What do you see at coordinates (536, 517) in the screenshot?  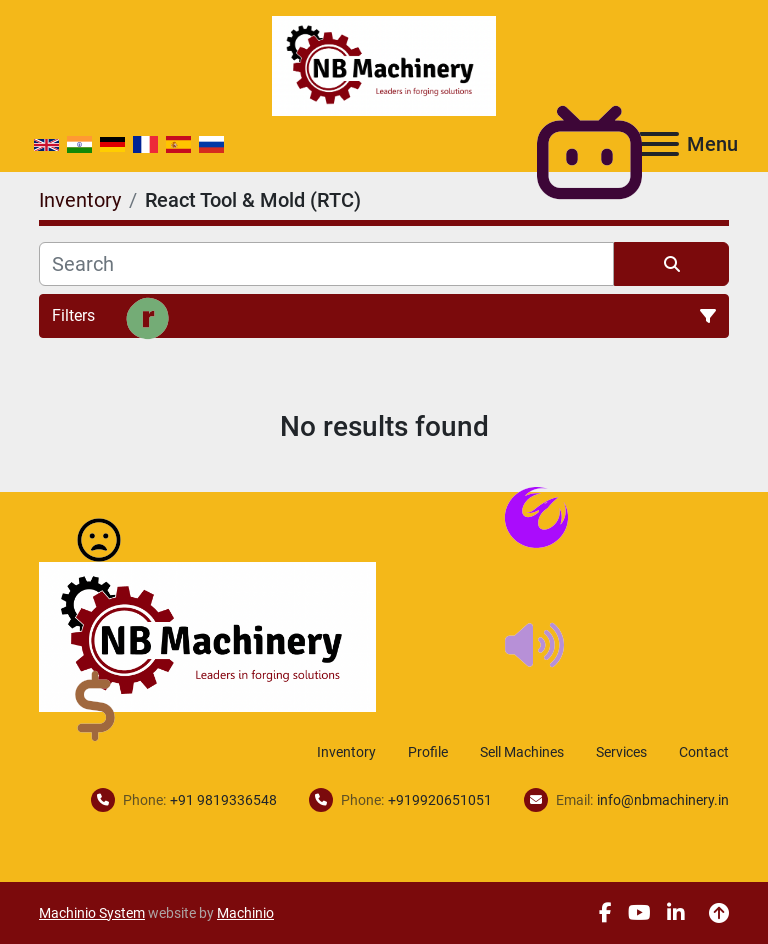 I see `phoenix squadron logo from star wars rebels` at bounding box center [536, 517].